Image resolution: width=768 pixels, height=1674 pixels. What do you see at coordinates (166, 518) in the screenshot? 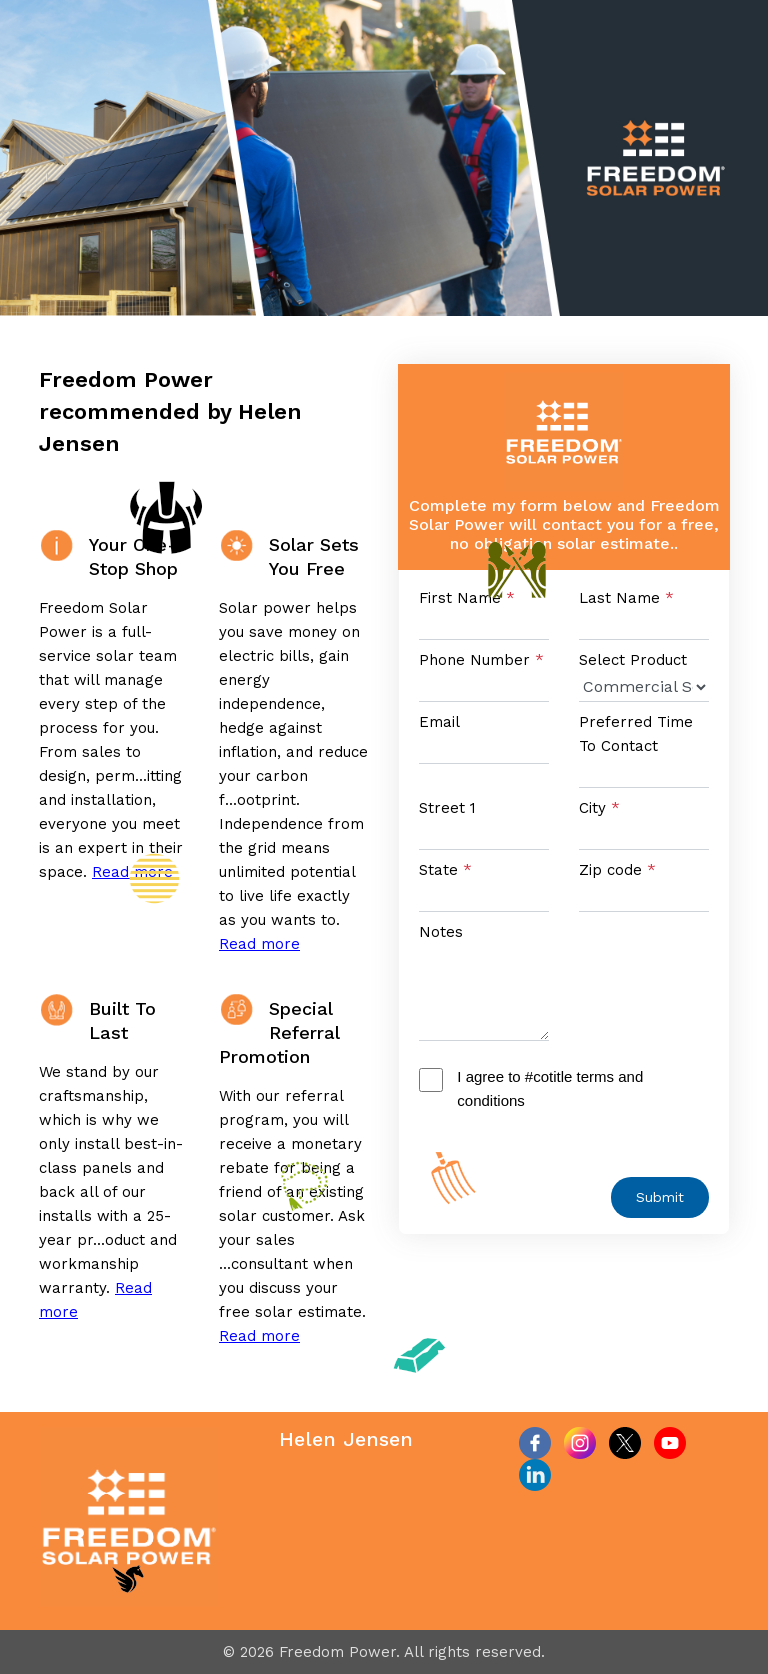
I see `equip heavy armor or helmet` at bounding box center [166, 518].